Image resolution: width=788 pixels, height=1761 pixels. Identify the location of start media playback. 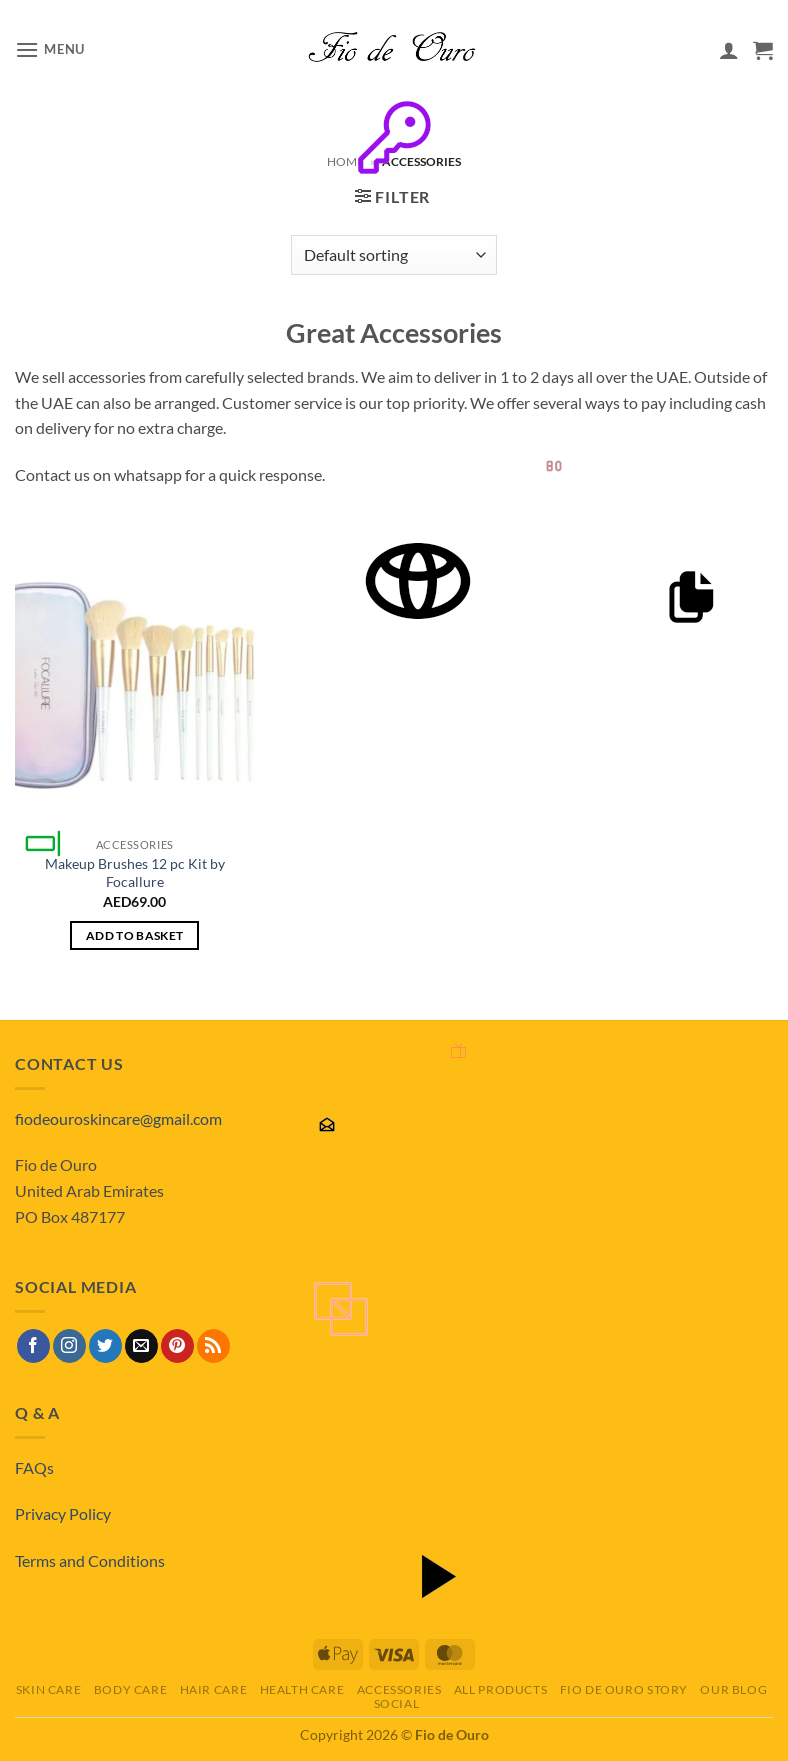
(434, 1576).